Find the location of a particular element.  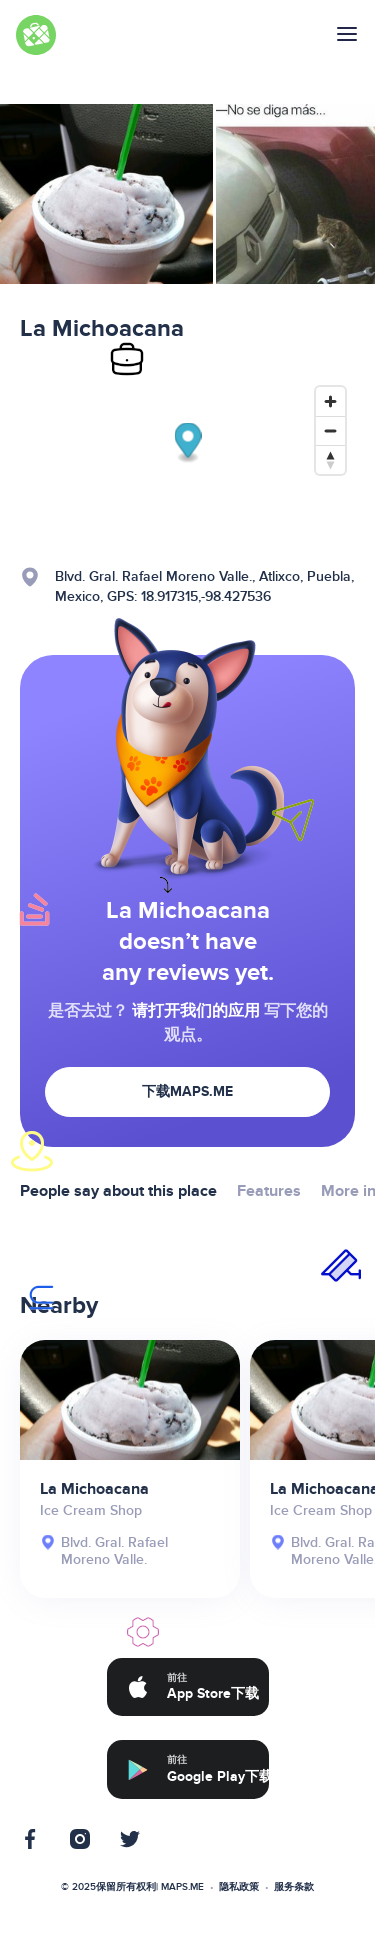

send a message is located at coordinates (294, 818).